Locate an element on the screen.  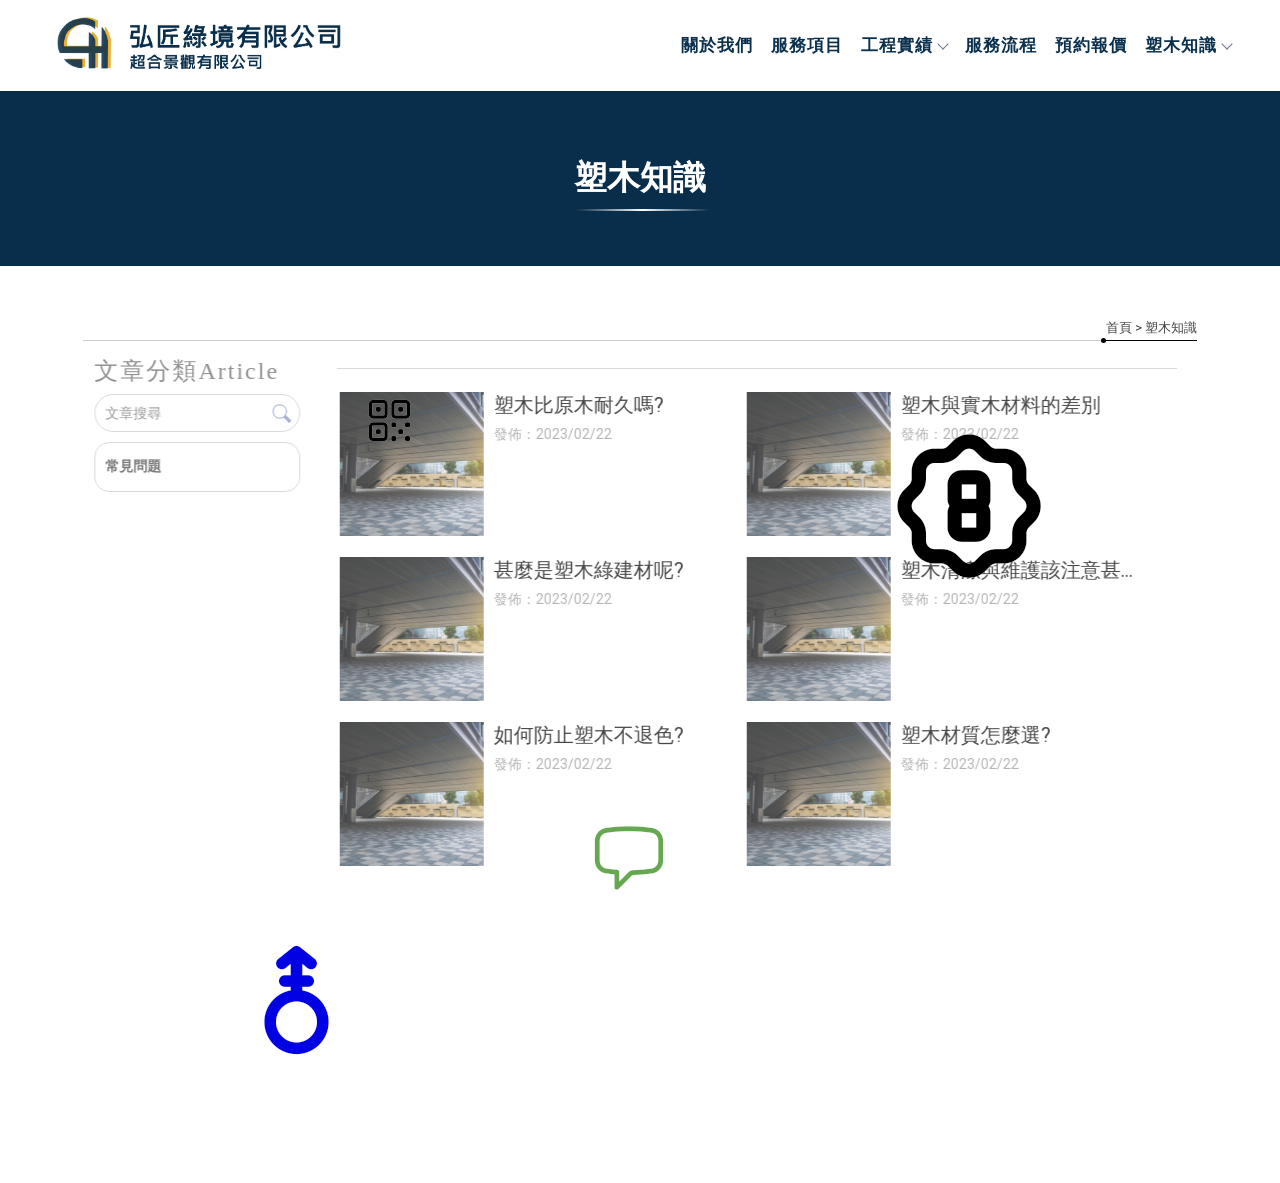
open chat or messaging is located at coordinates (629, 858).